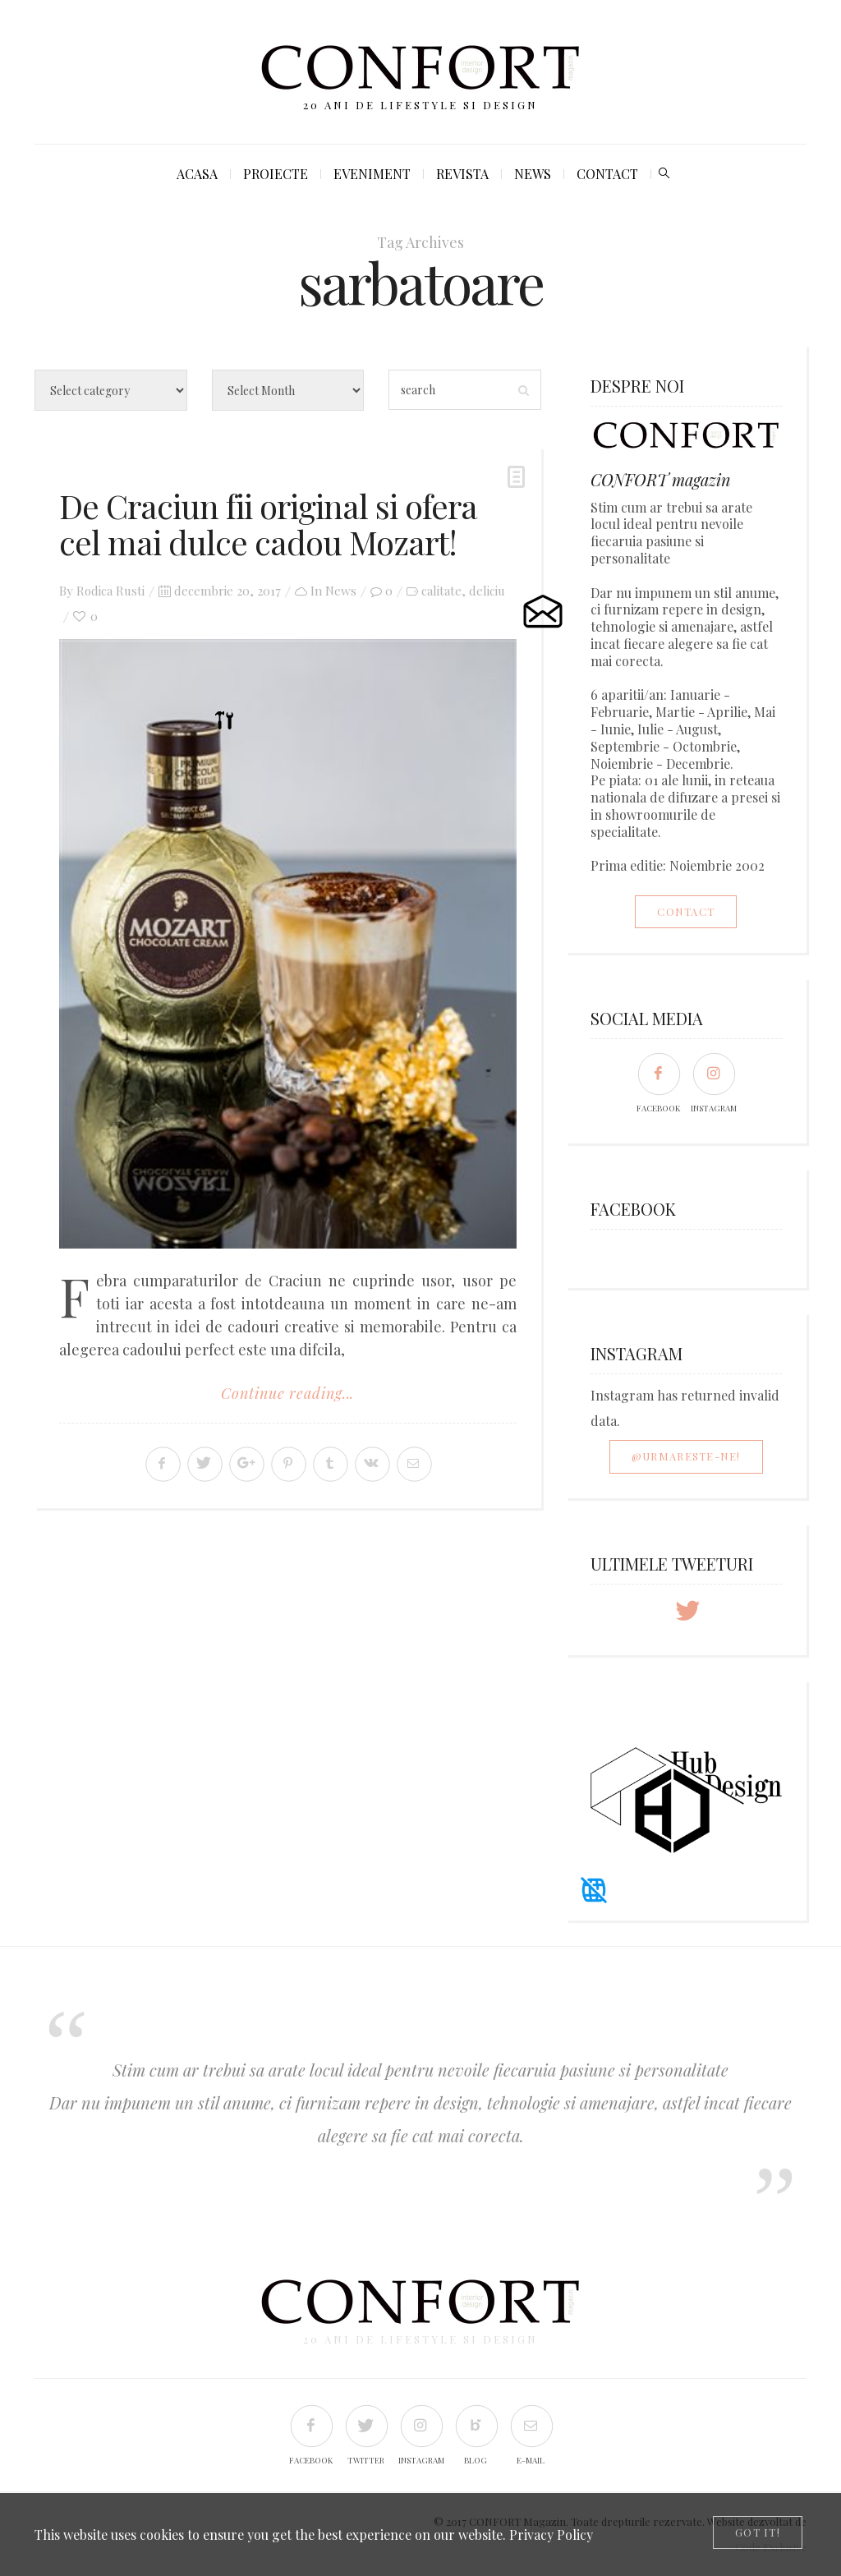 The height and width of the screenshot is (2576, 841). I want to click on indicates barrel or container is unavailable, so click(594, 1890).